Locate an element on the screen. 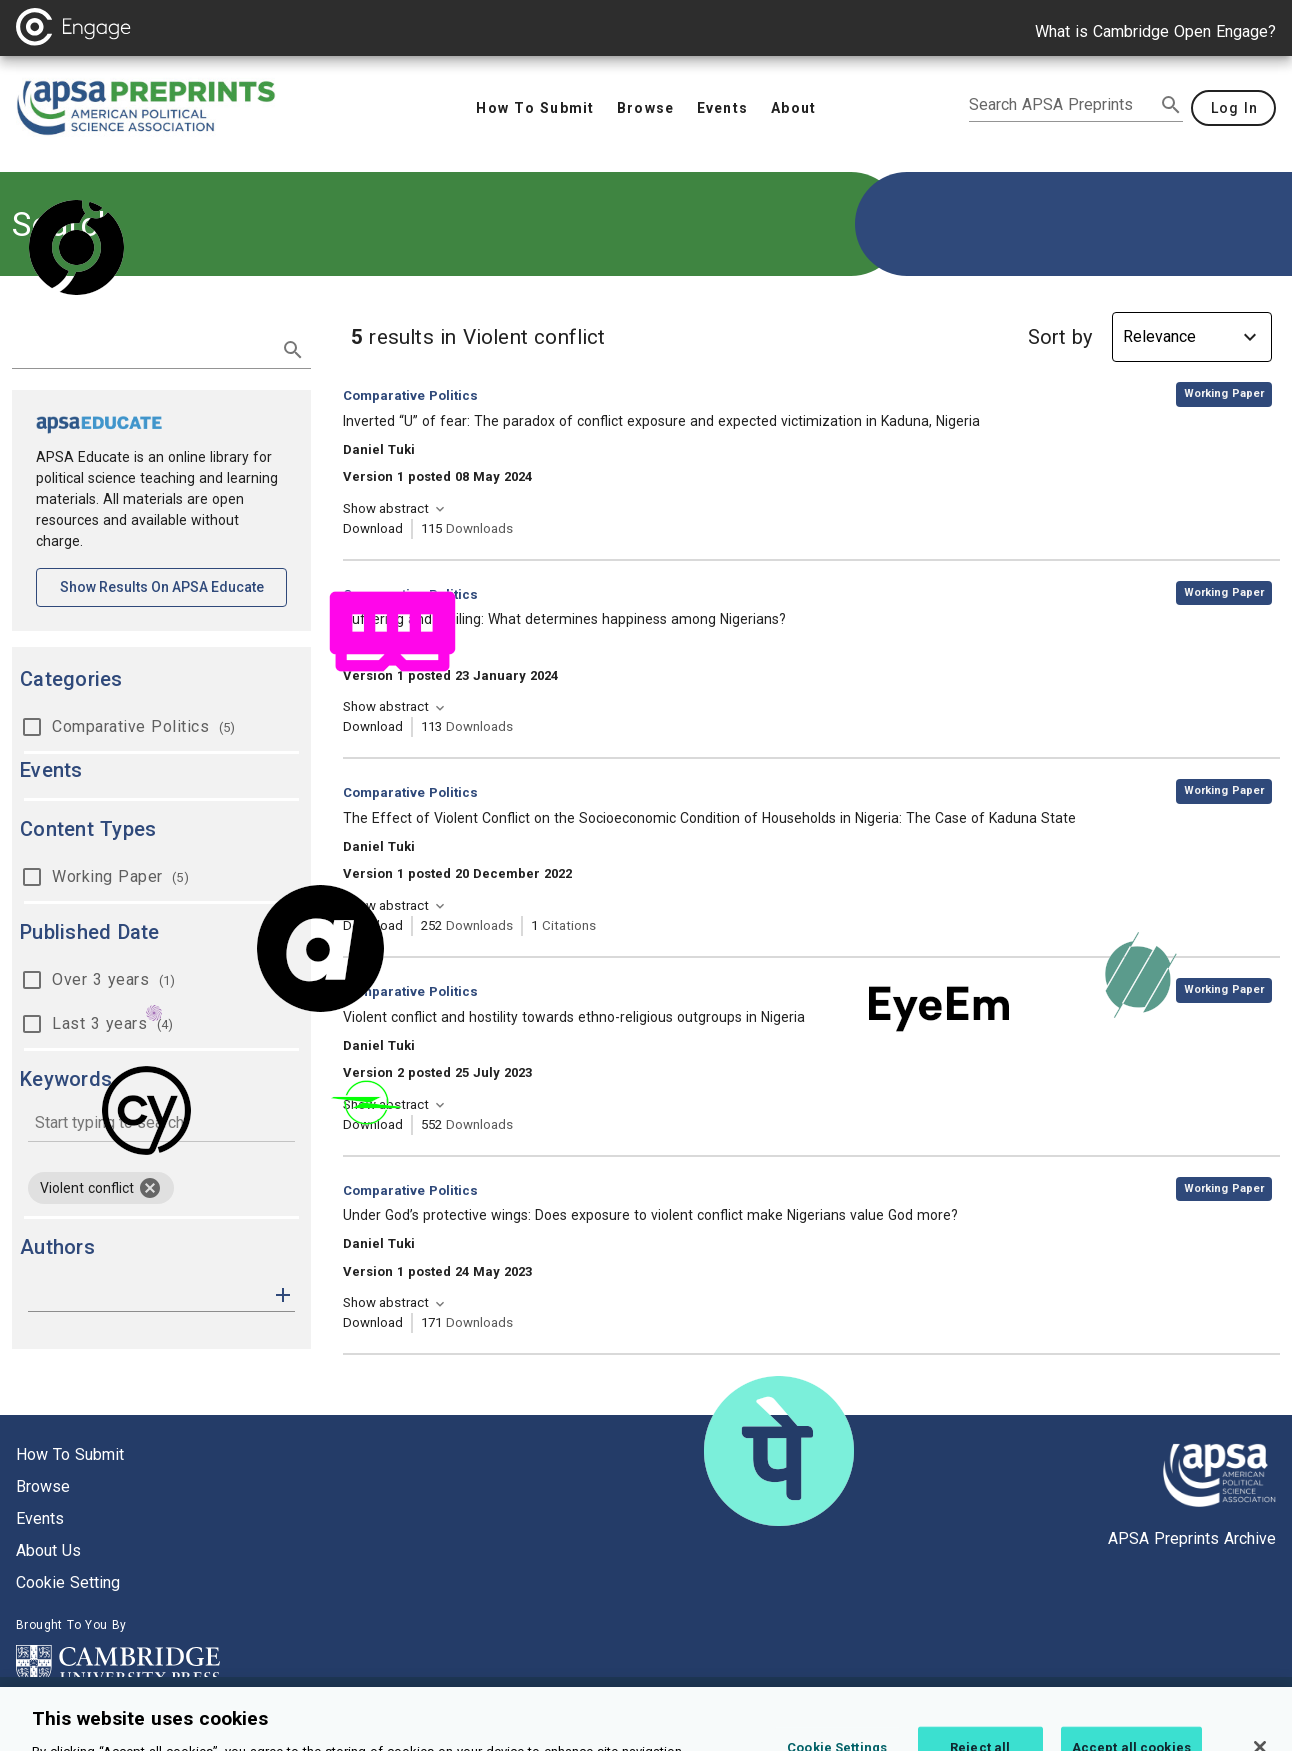  open the AirAsia app is located at coordinates (320, 948).